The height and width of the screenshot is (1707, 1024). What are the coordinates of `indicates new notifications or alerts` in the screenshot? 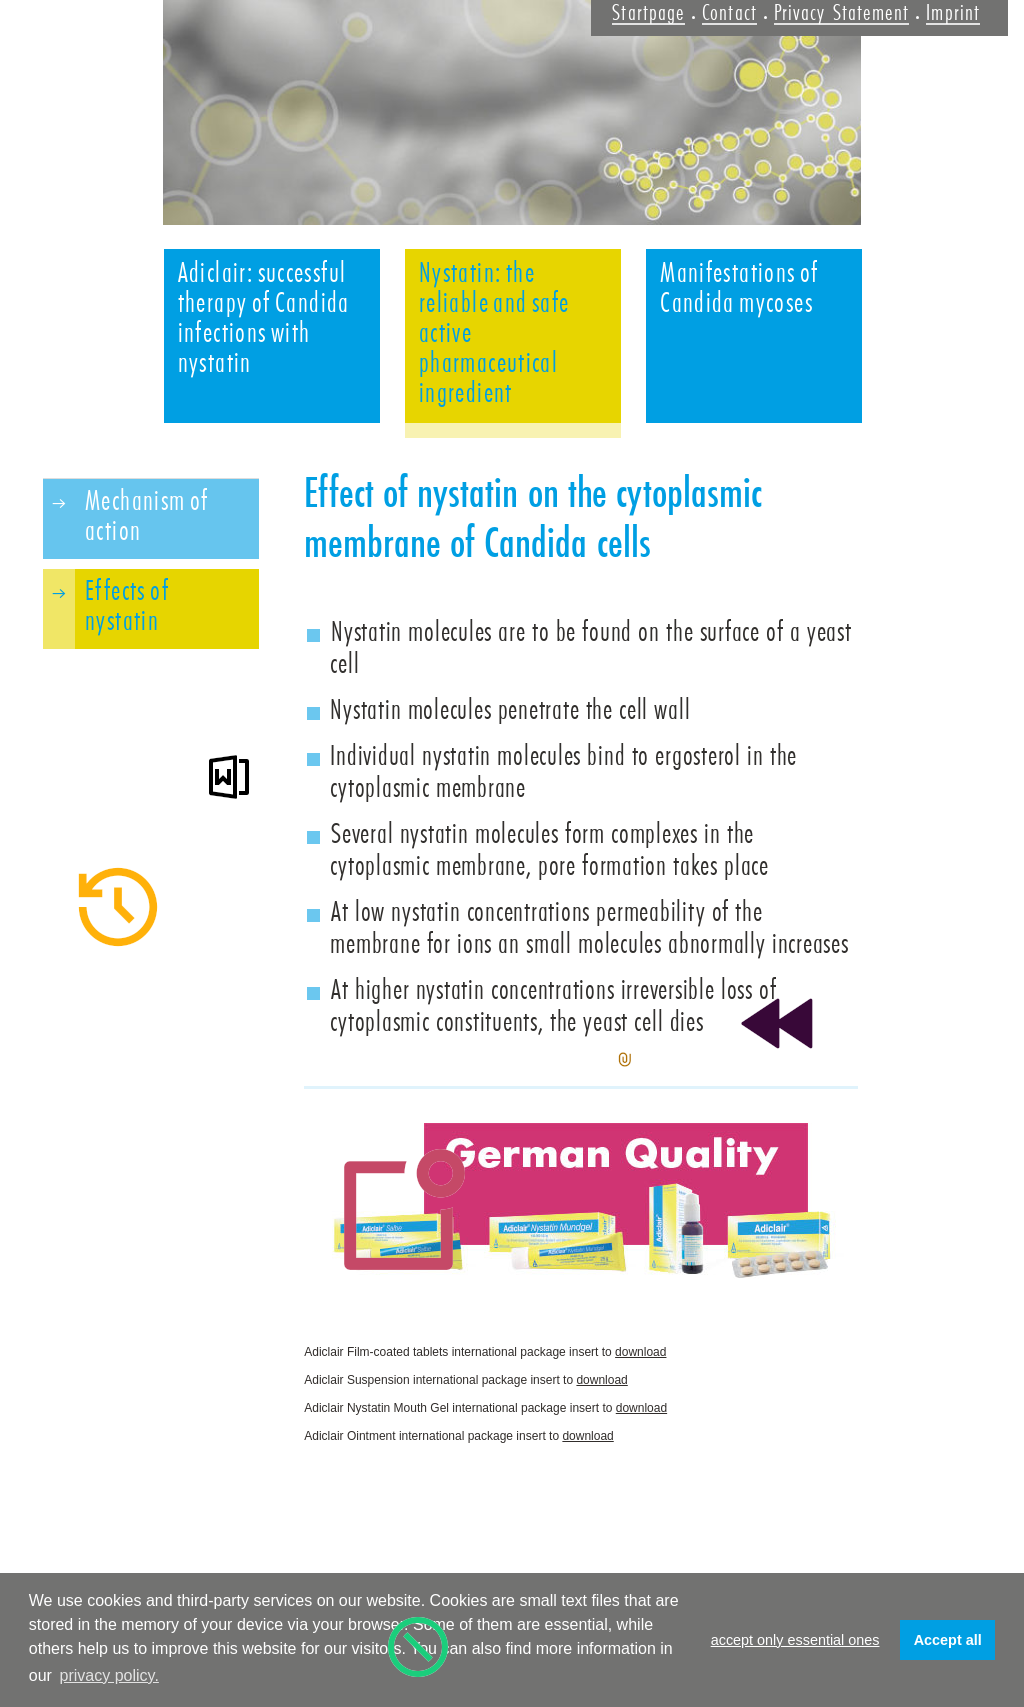 It's located at (398, 1209).